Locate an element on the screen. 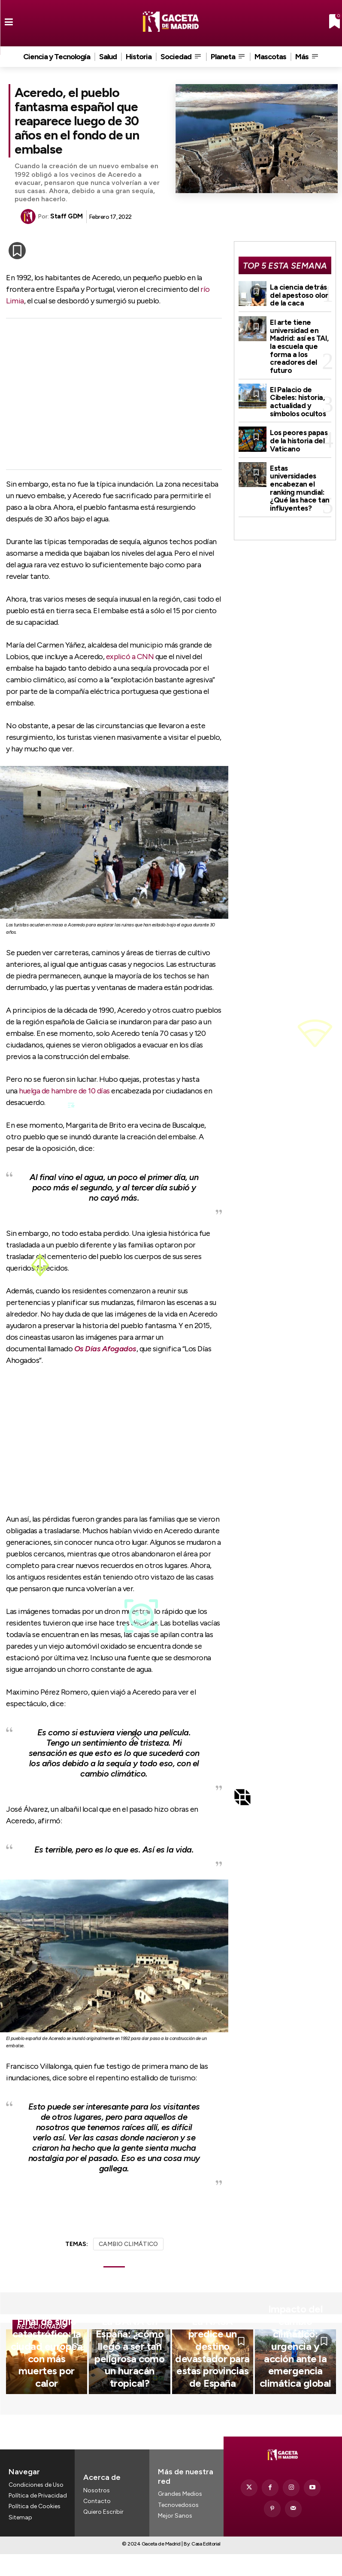  view ethereum wallet or balance is located at coordinates (40, 1265).